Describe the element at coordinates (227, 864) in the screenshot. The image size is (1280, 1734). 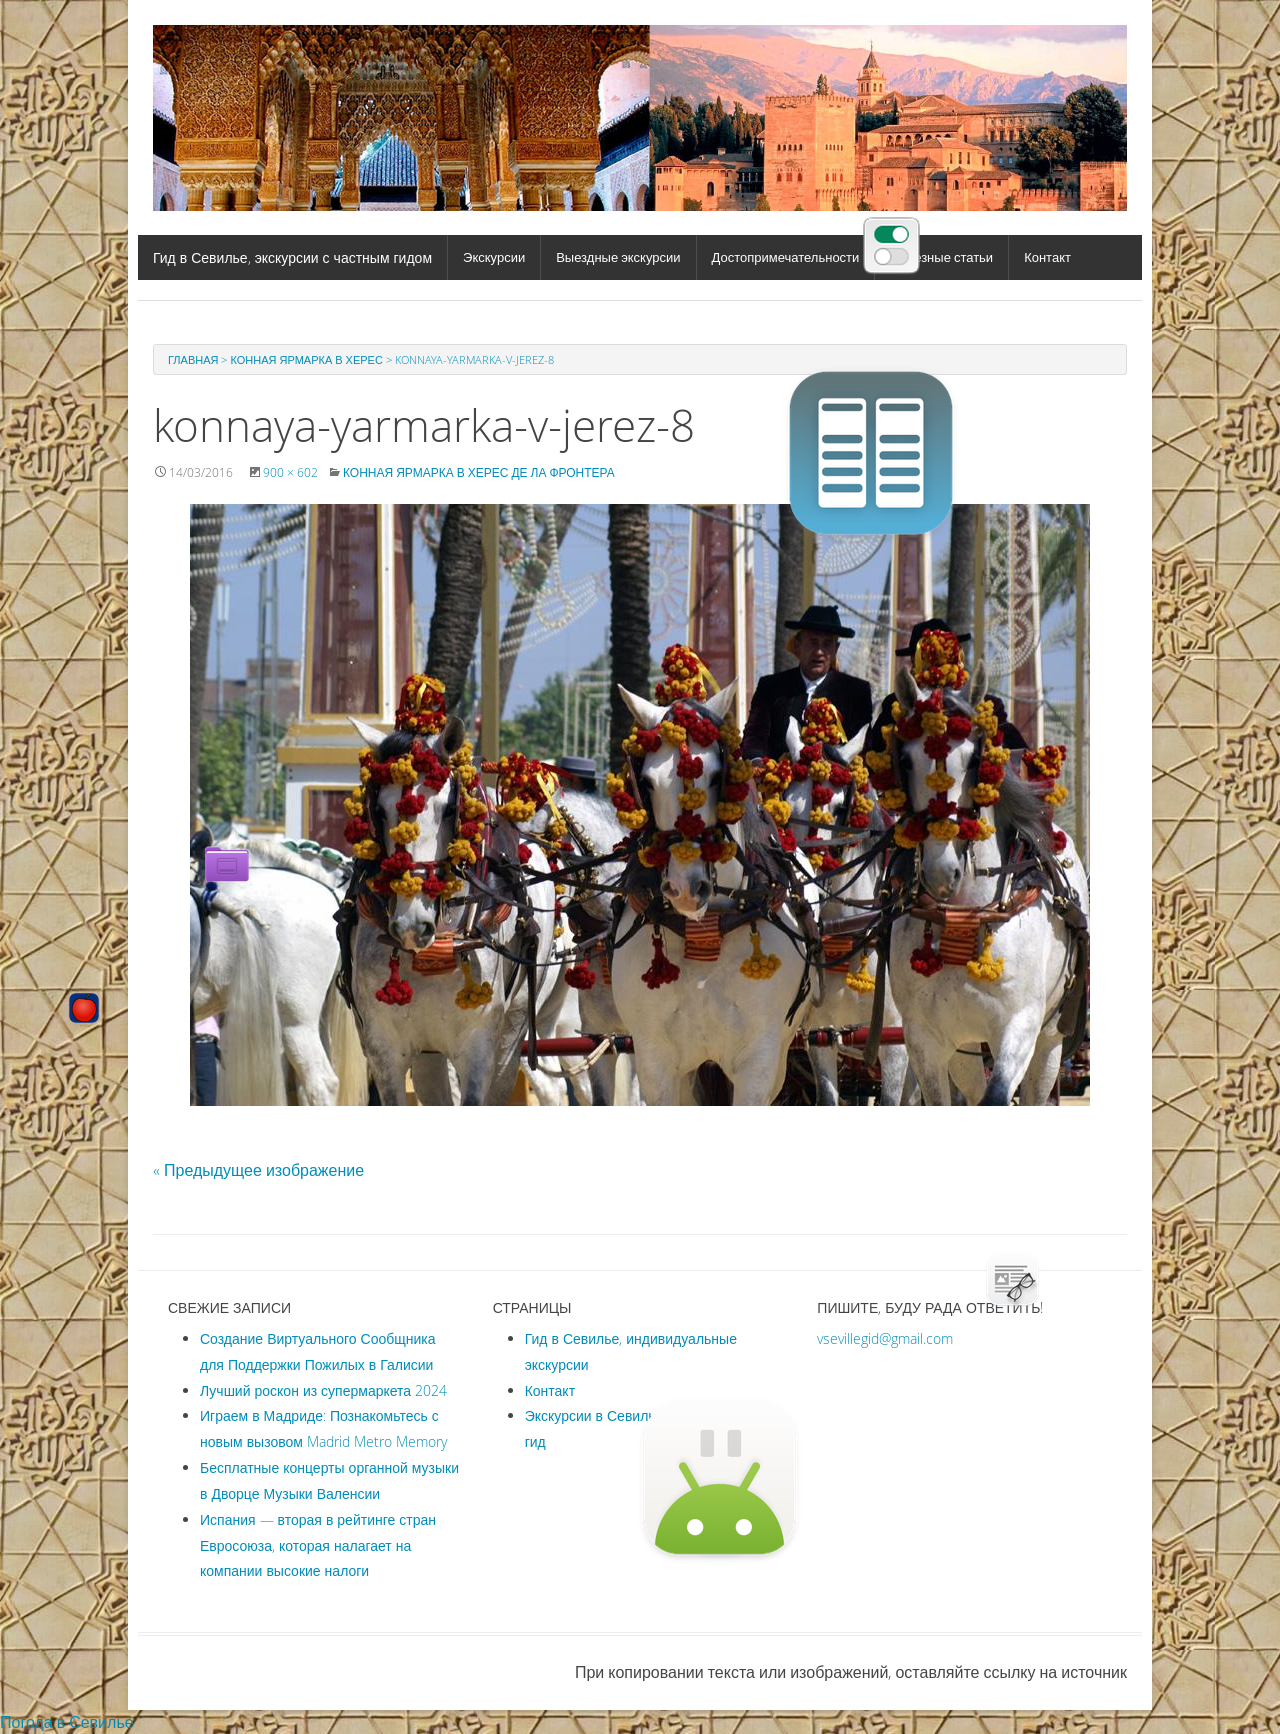
I see `open desktop folder` at that location.